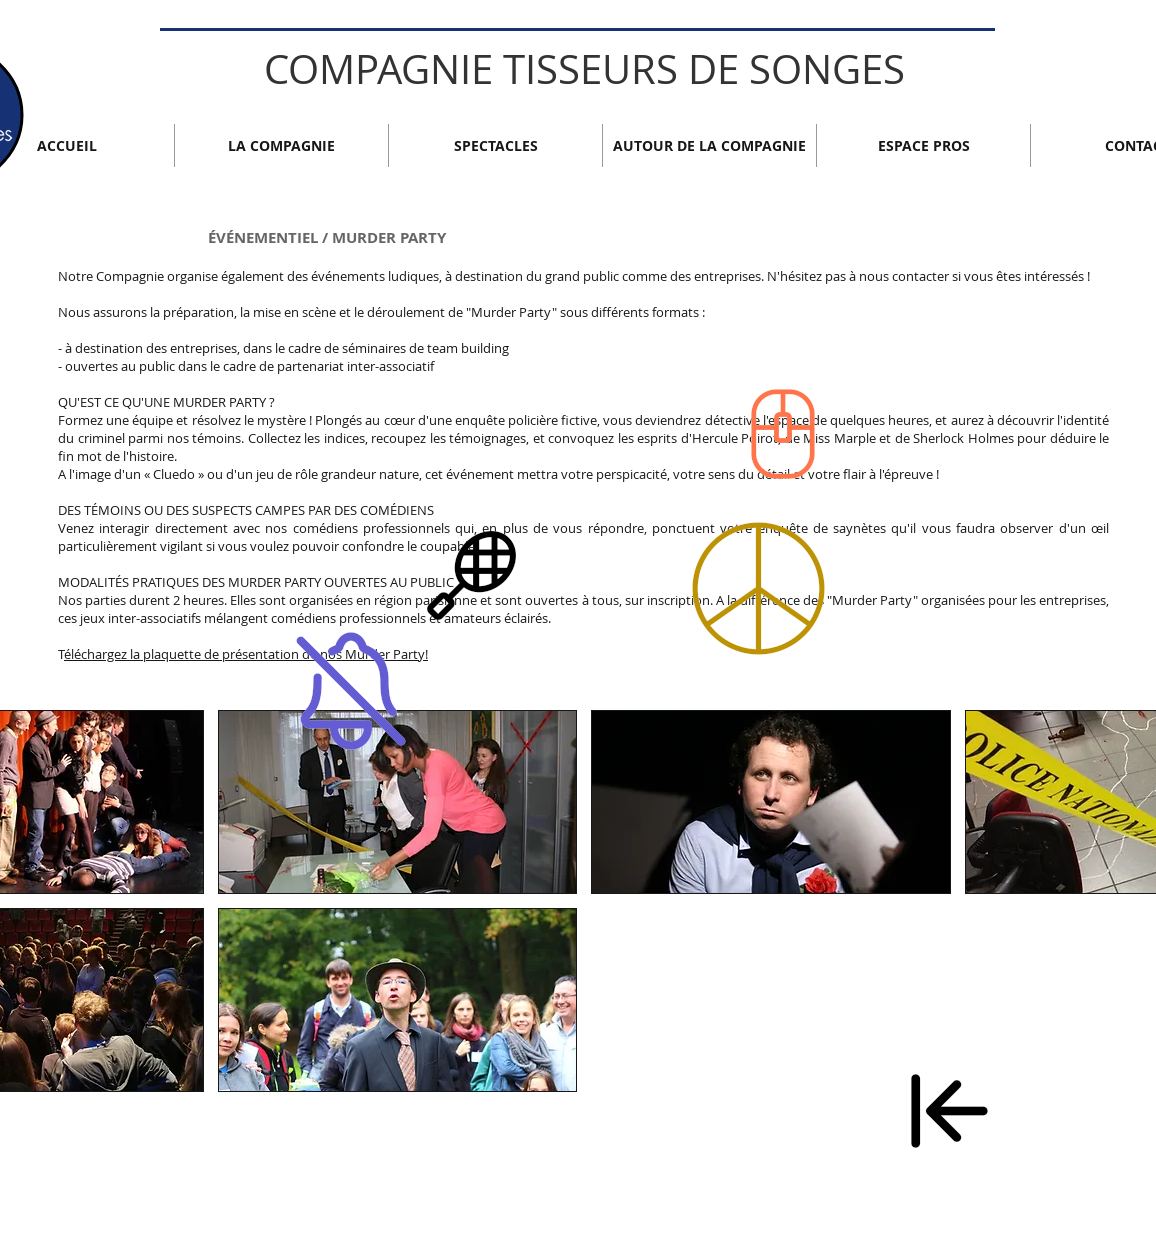 The image size is (1156, 1236). I want to click on peace symbol or anti-war indicator, so click(758, 588).